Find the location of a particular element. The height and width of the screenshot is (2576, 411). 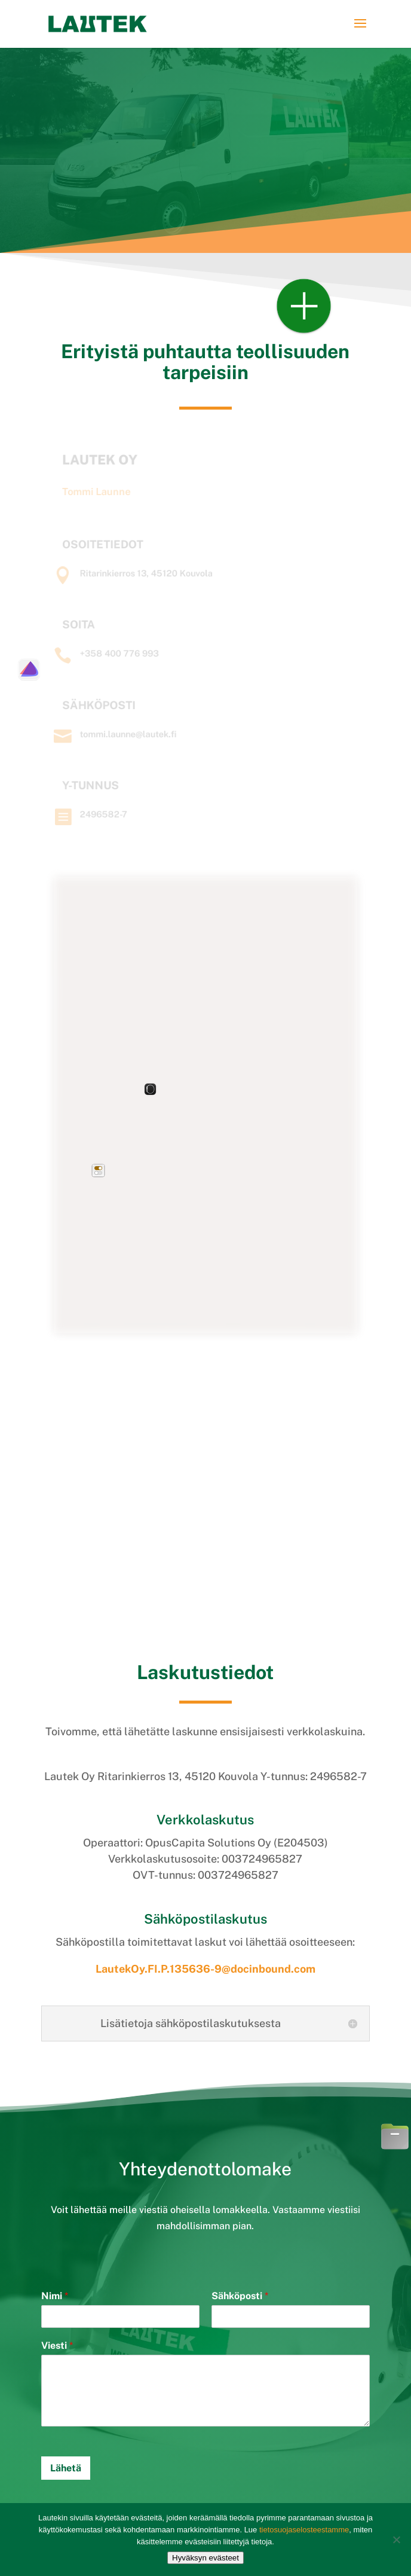

open system tweaks or settings customization is located at coordinates (98, 1170).